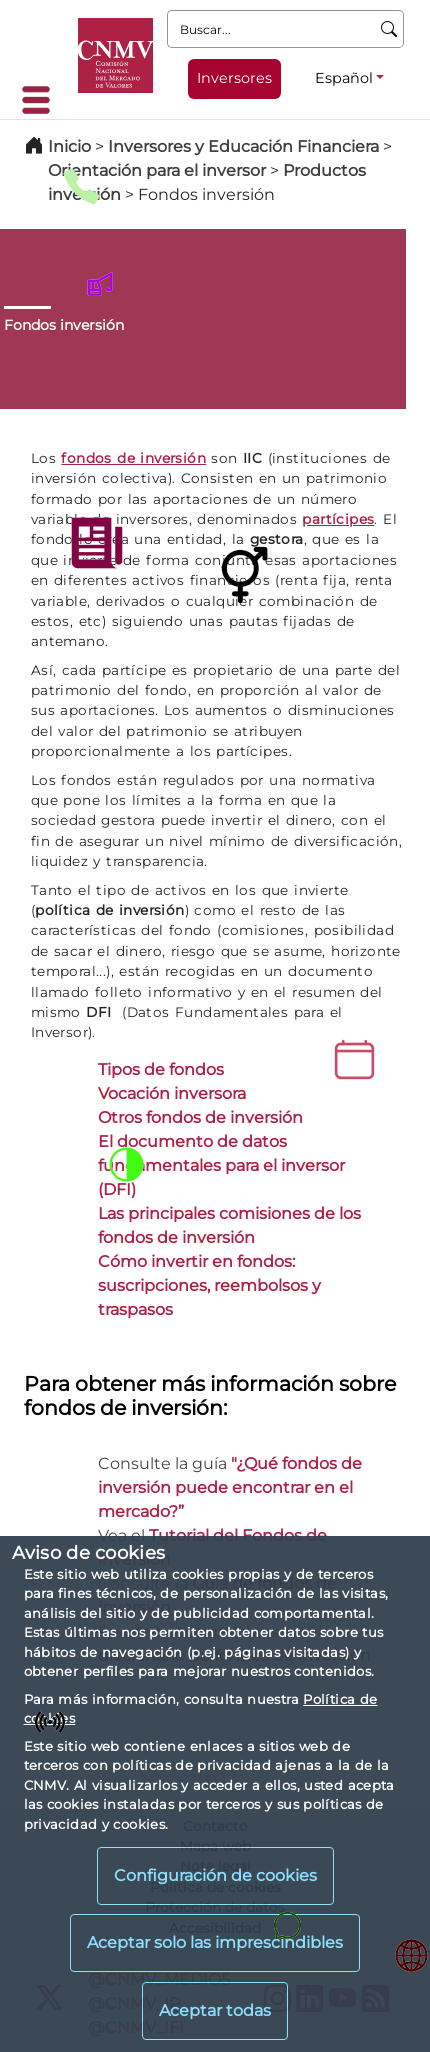 This screenshot has height=2052, width=430. I want to click on access website or browse the web, so click(411, 1955).